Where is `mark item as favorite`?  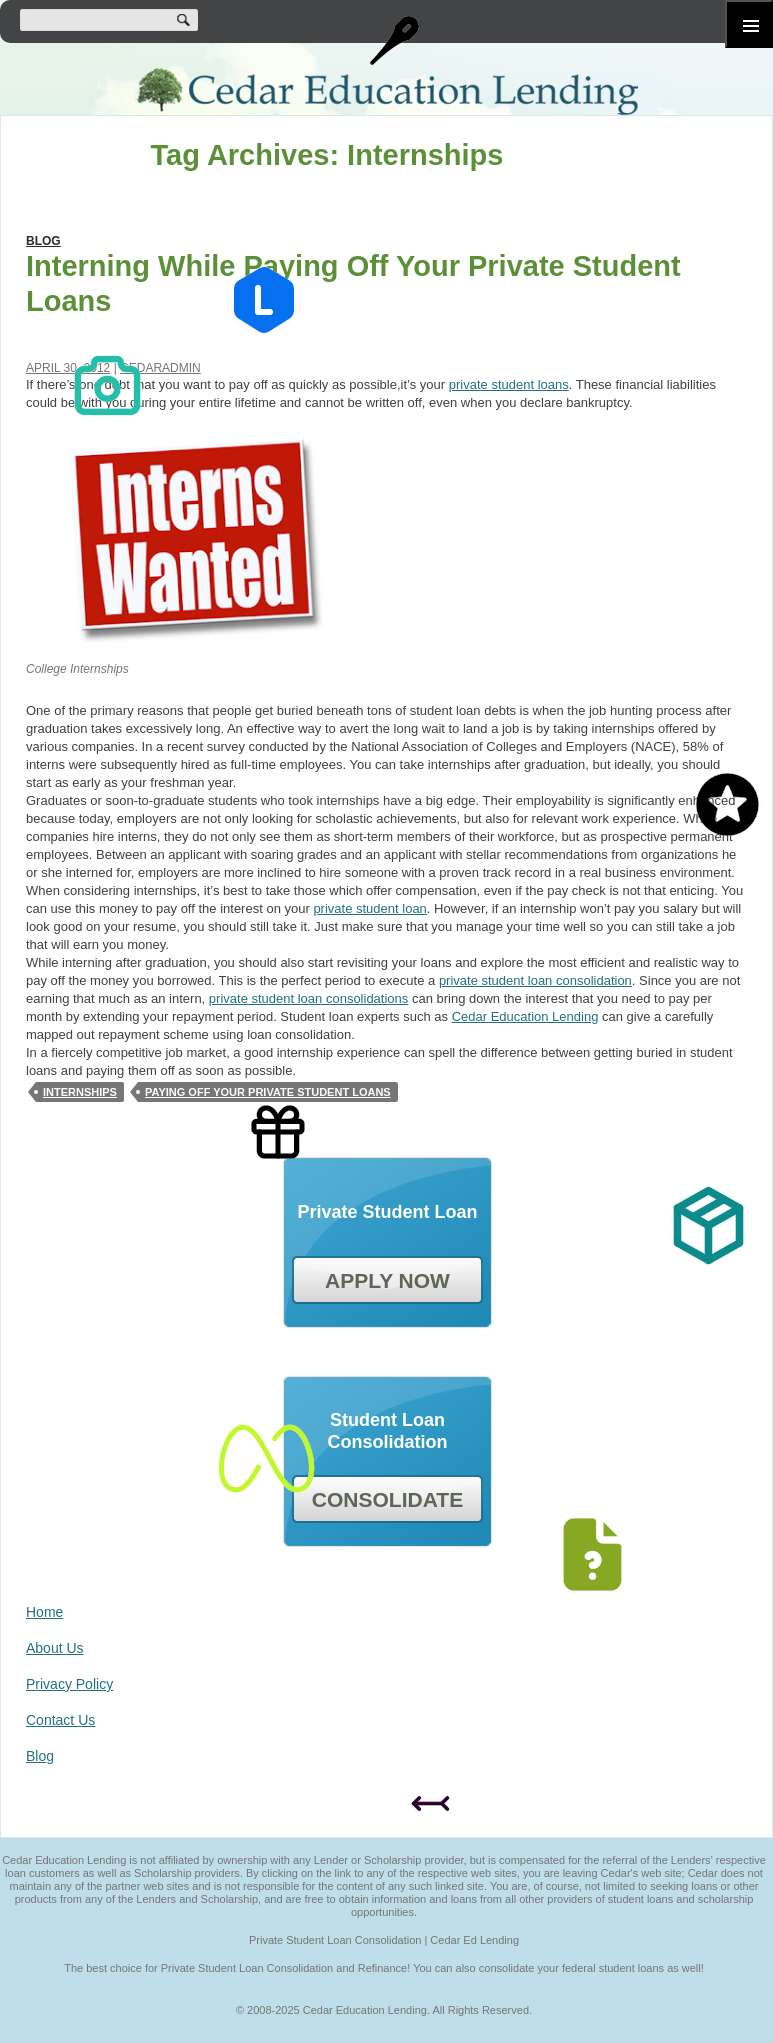
mark item as favorite is located at coordinates (727, 804).